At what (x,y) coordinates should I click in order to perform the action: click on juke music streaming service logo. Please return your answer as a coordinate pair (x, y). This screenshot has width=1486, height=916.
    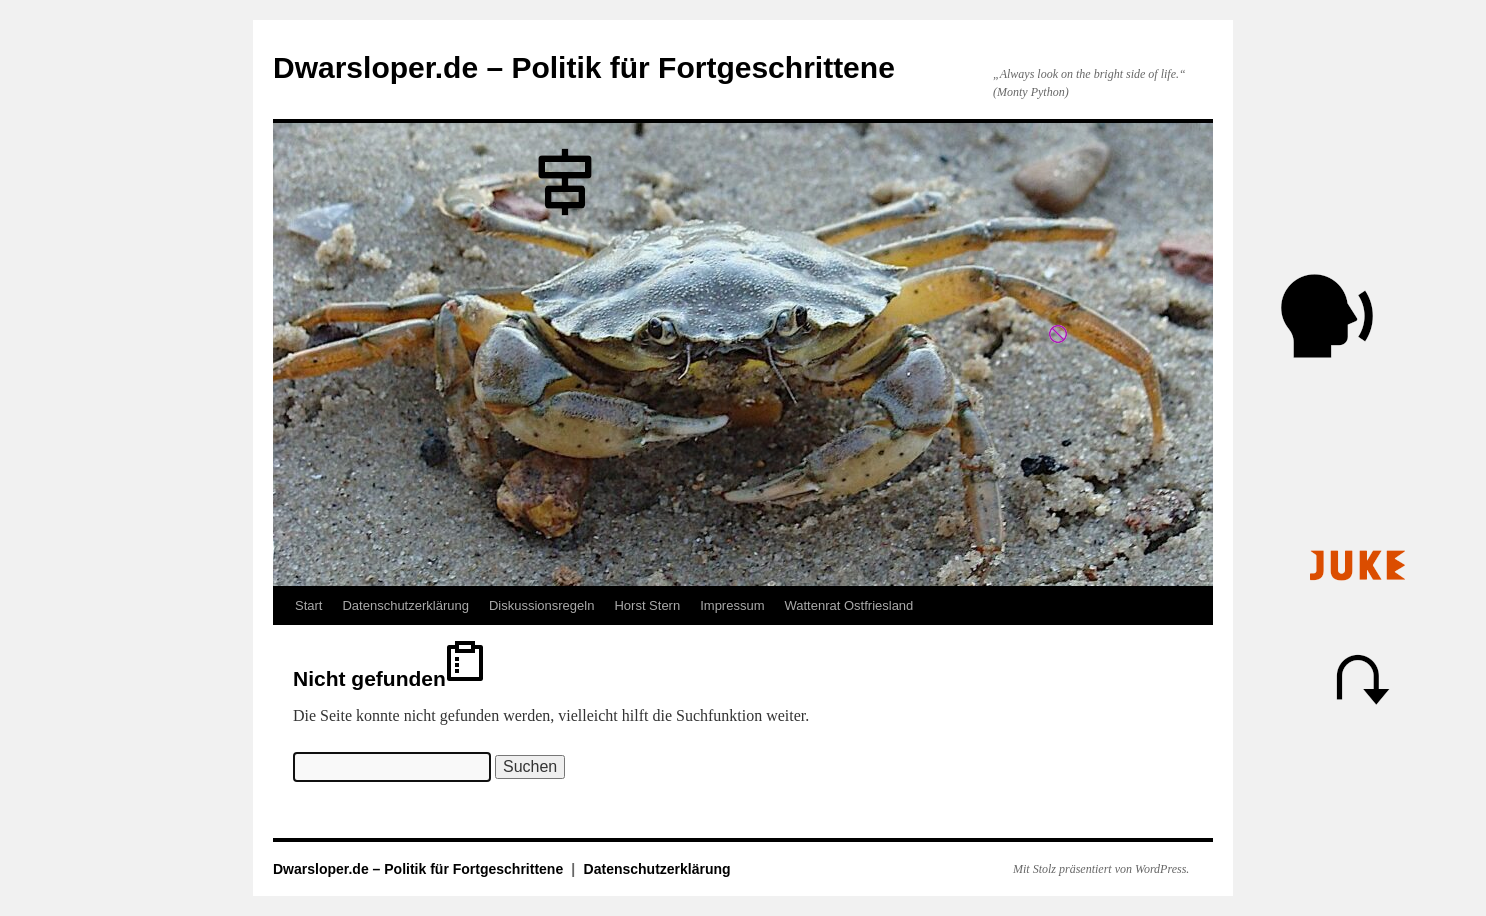
    Looking at the image, I should click on (1357, 565).